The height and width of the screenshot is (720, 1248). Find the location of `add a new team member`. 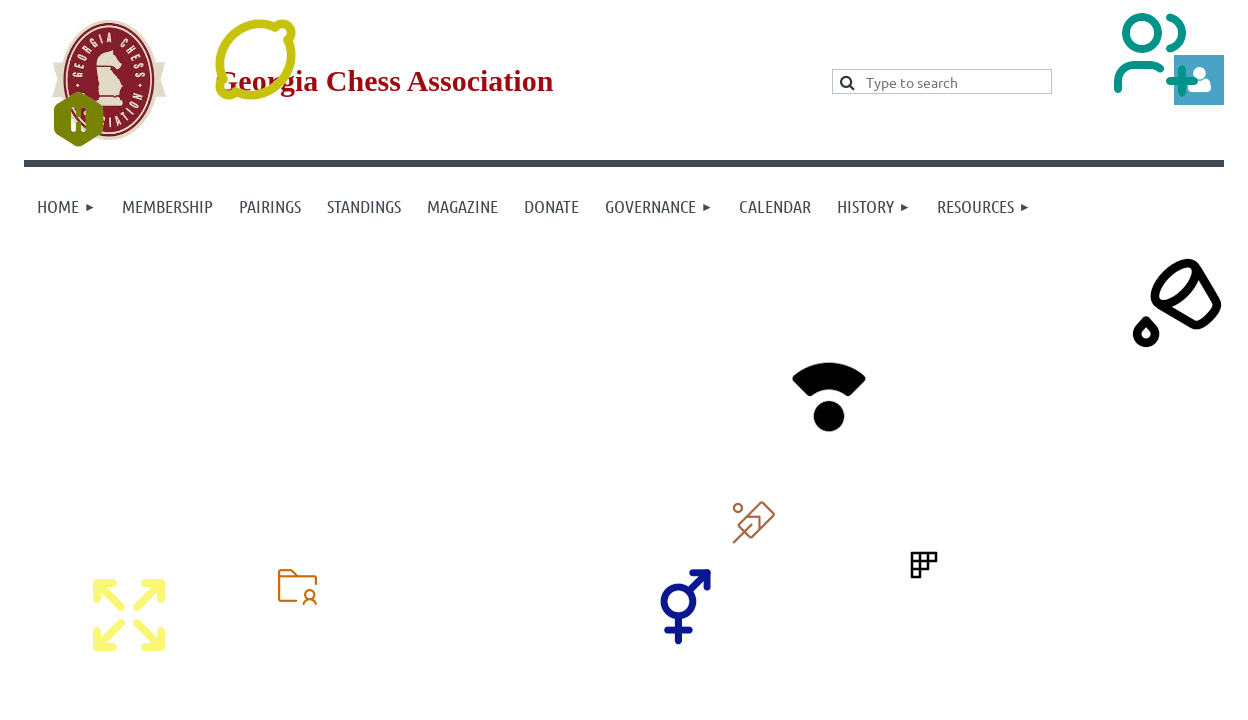

add a new team member is located at coordinates (1154, 53).